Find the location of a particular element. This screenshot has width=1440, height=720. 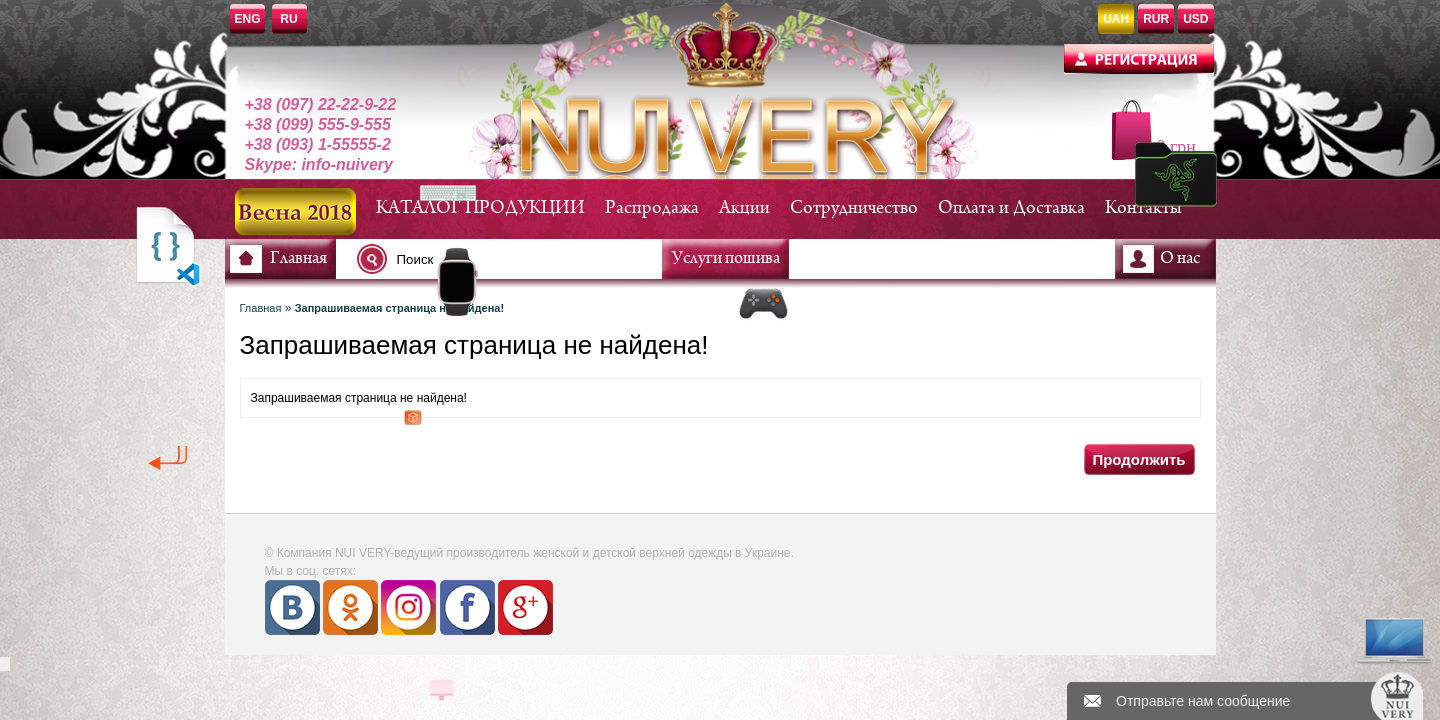

apple watch series 9 device icon is located at coordinates (457, 282).